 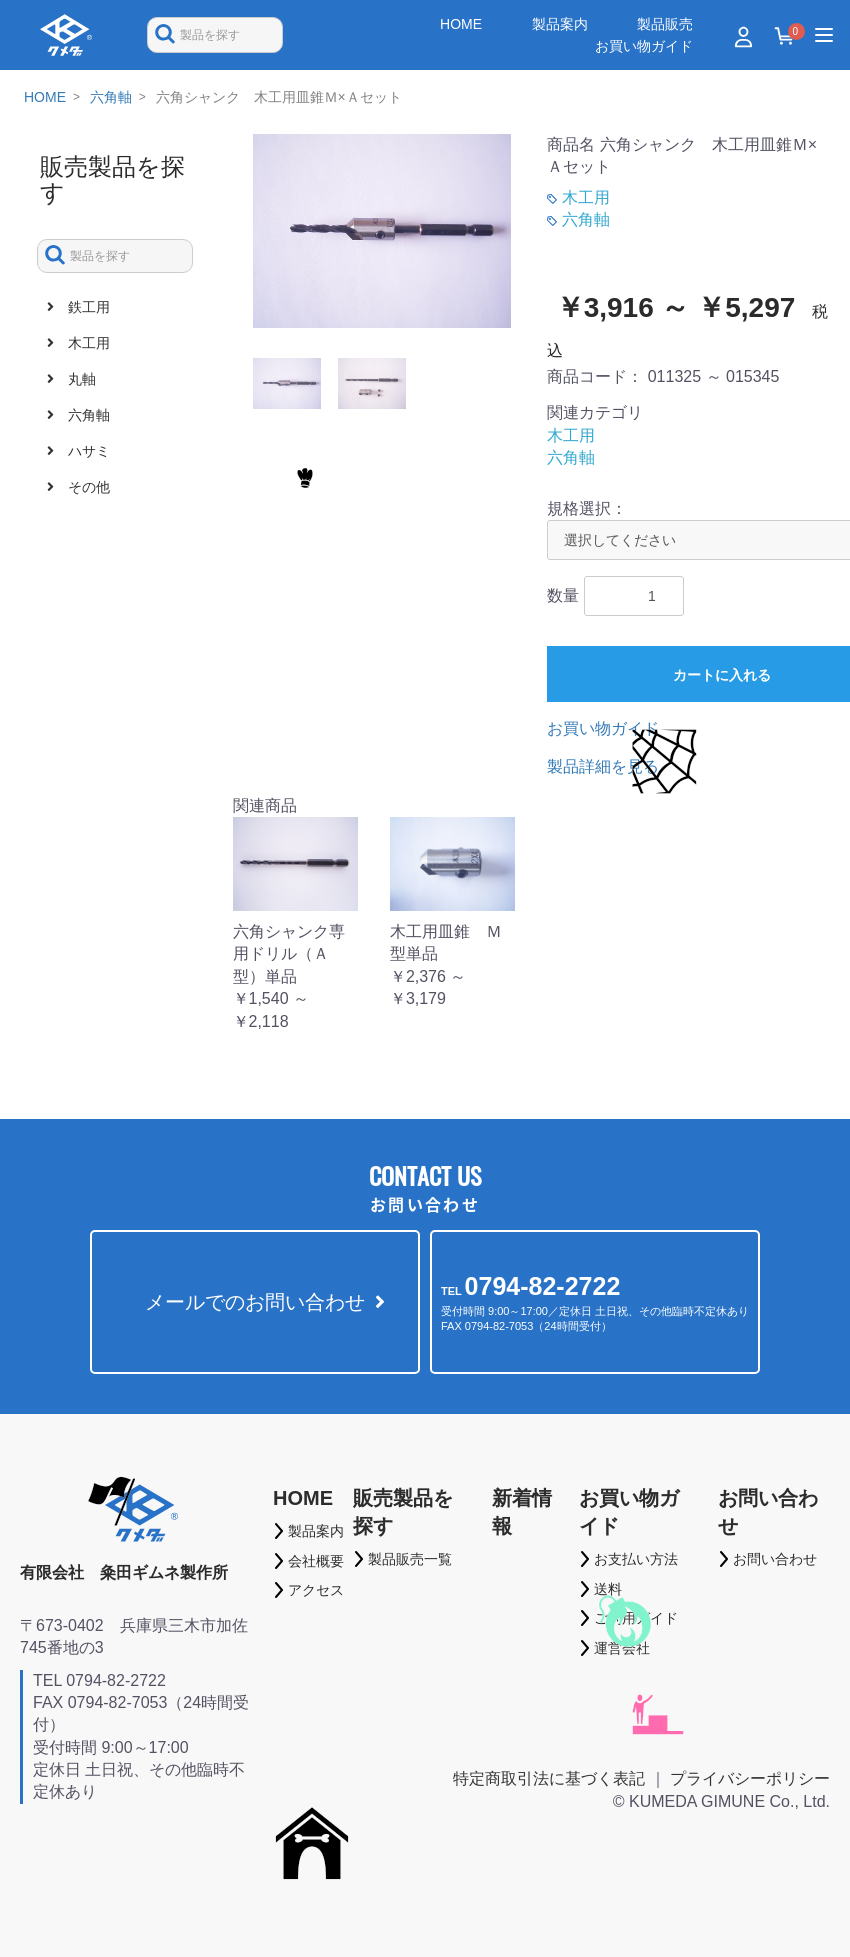 I want to click on indicates an abandoned or inactive section, so click(x=664, y=761).